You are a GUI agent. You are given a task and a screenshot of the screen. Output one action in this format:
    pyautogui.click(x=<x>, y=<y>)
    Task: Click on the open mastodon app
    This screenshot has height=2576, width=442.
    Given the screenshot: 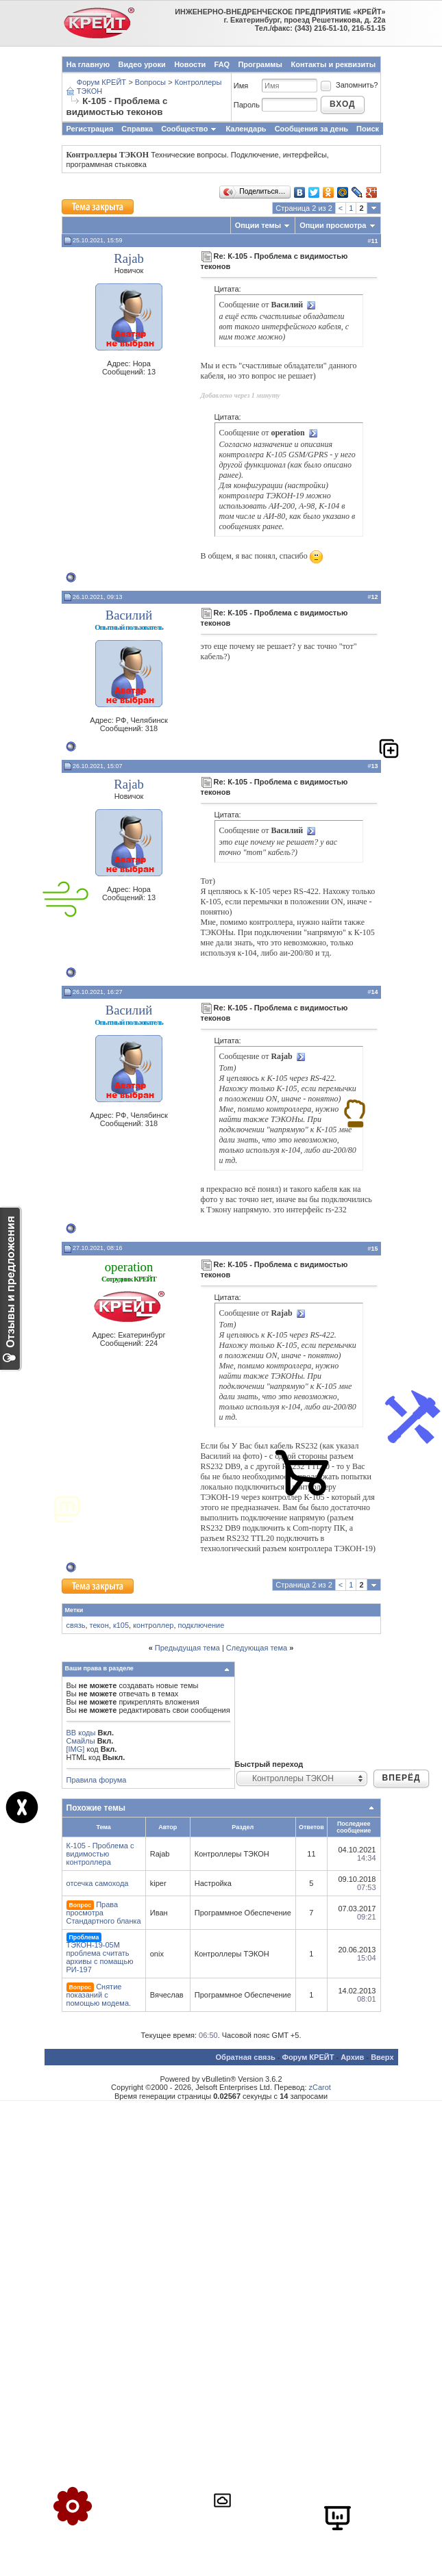 What is the action you would take?
    pyautogui.click(x=67, y=1509)
    